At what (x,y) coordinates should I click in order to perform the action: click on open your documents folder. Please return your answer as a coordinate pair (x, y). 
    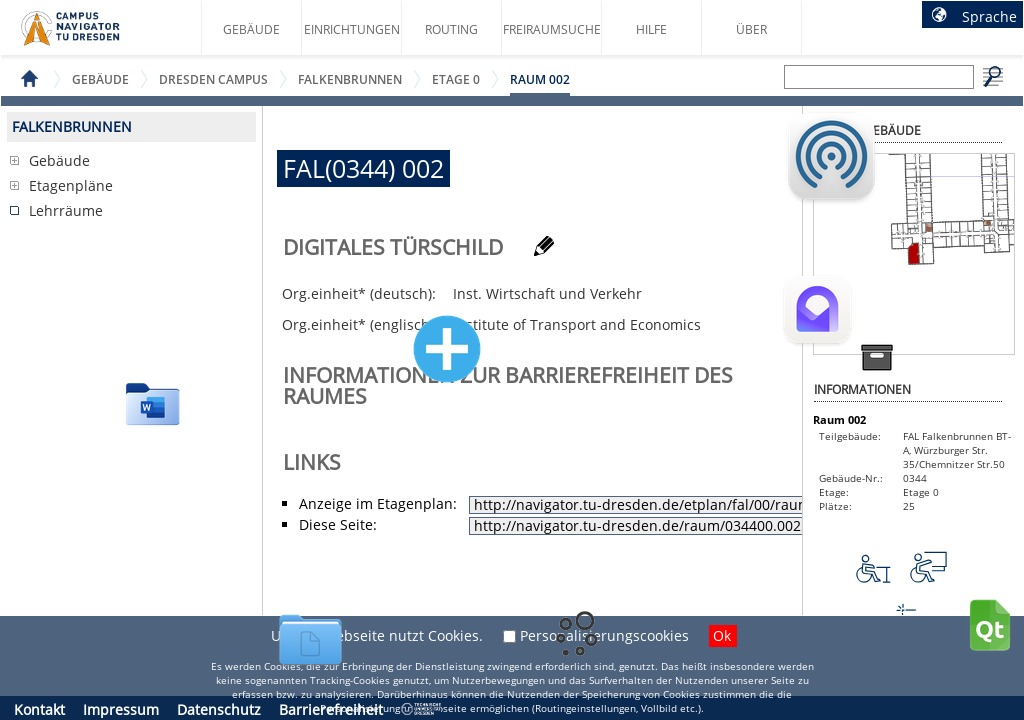
    Looking at the image, I should click on (310, 639).